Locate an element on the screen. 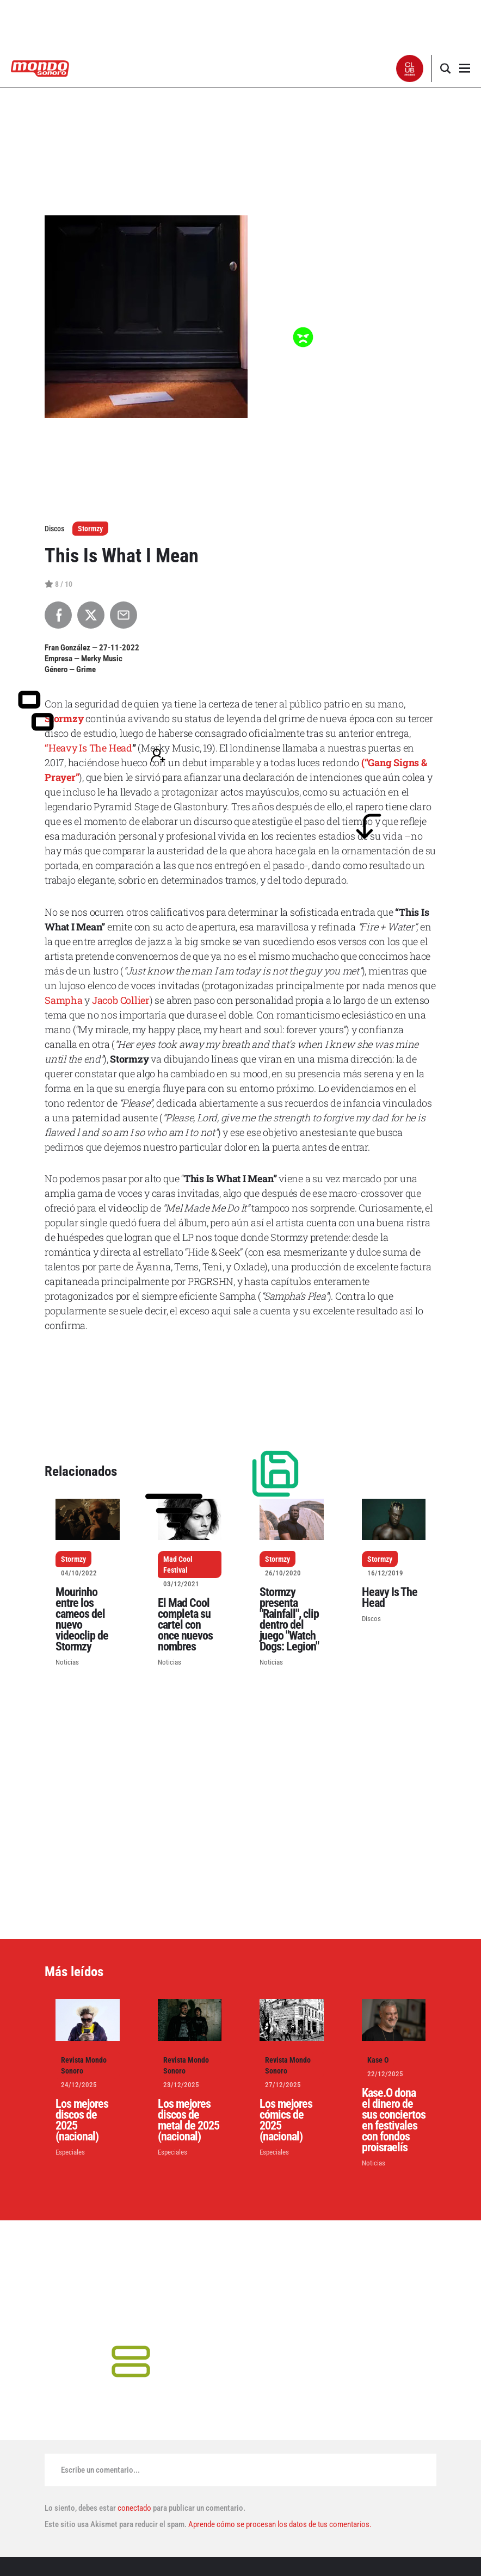 The image size is (481, 2576). filter or sort list items is located at coordinates (174, 1511).